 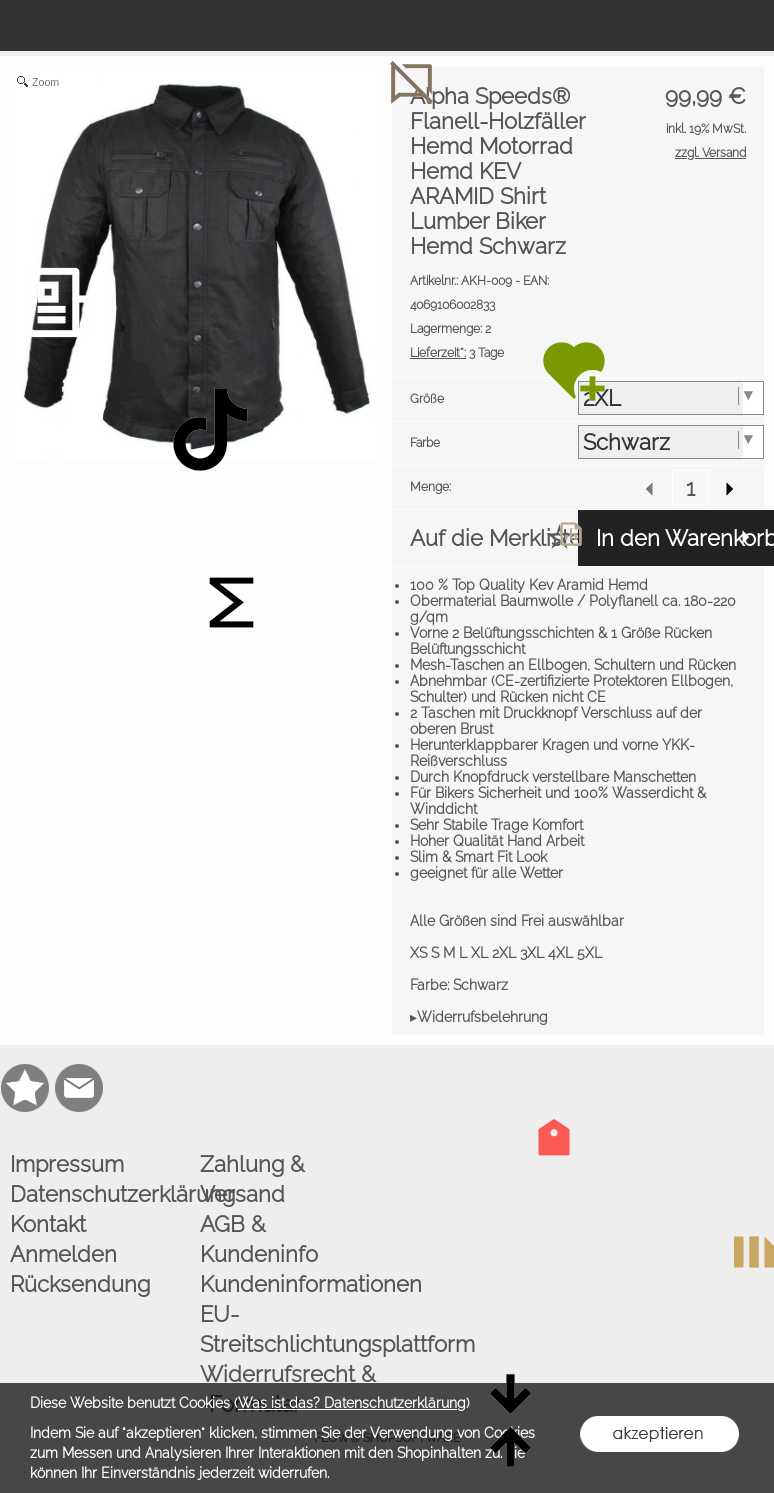 What do you see at coordinates (571, 534) in the screenshot?
I see `view report or analytics document` at bounding box center [571, 534].